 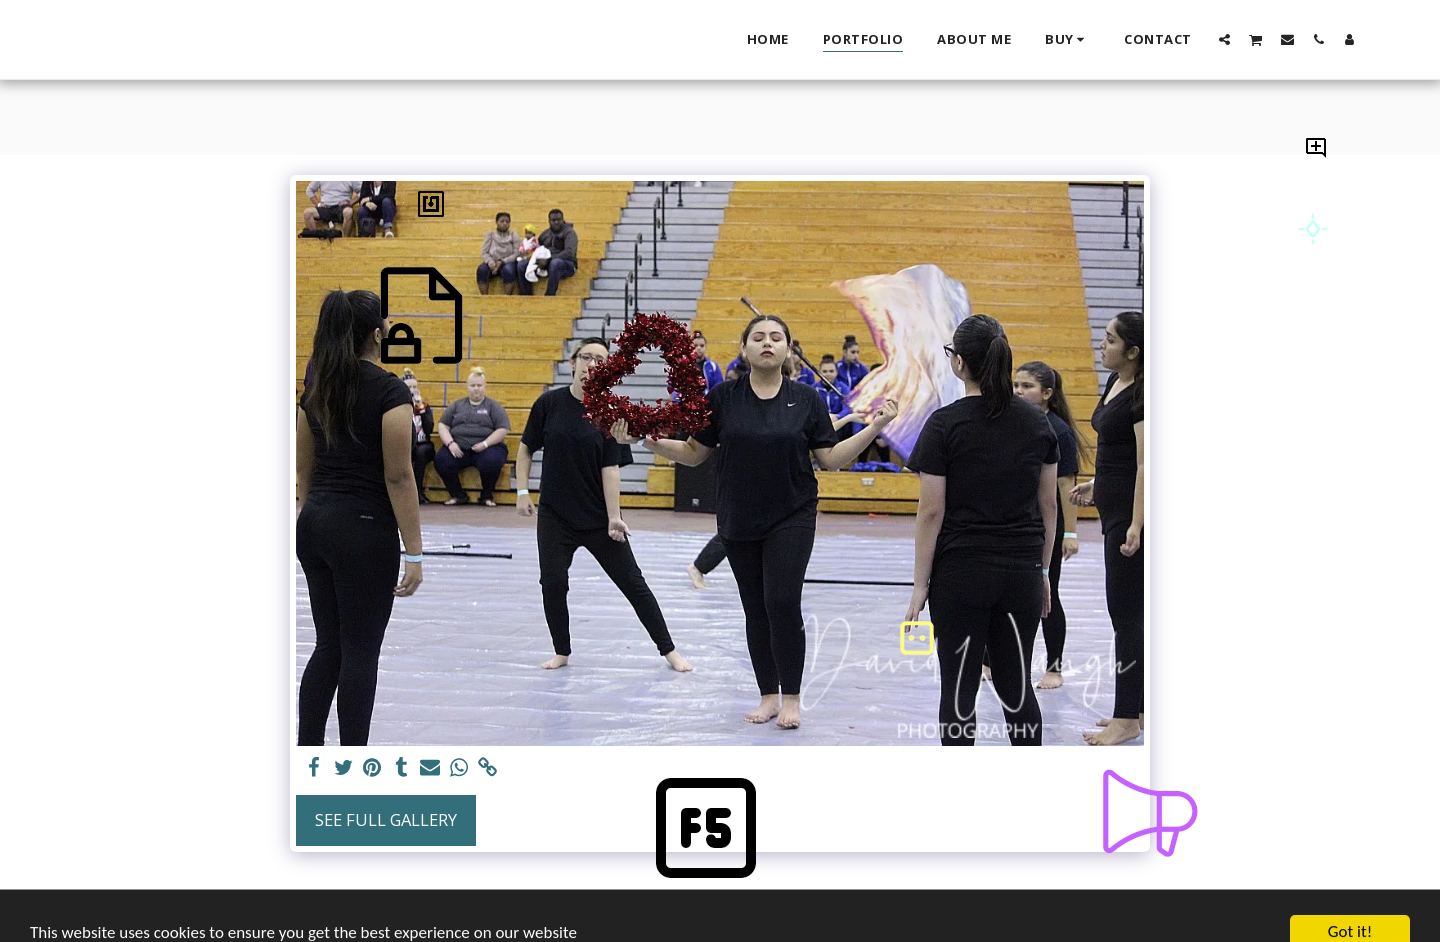 I want to click on a locked or encrypted file, so click(x=421, y=315).